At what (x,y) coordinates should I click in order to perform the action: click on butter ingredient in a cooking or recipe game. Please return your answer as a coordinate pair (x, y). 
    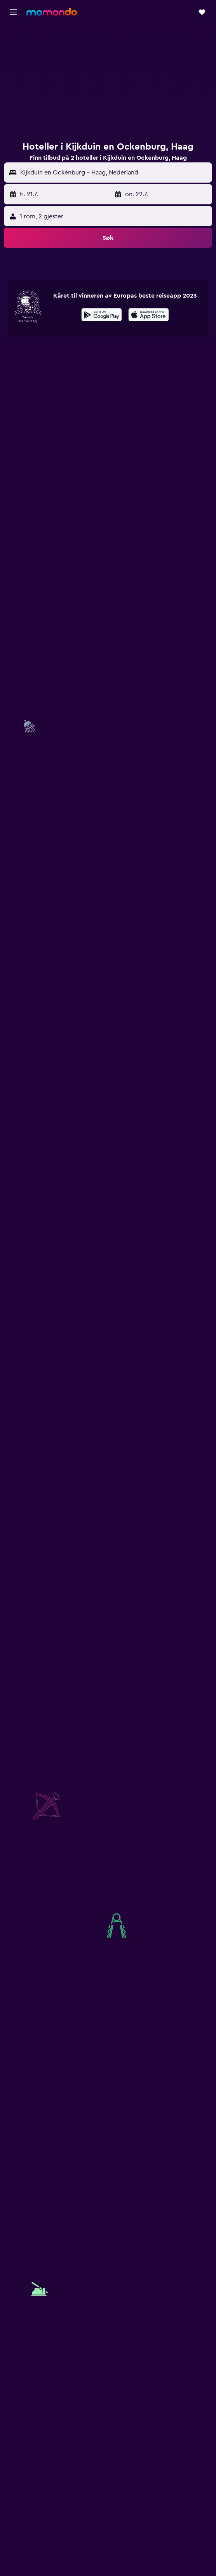
    Looking at the image, I should click on (40, 2289).